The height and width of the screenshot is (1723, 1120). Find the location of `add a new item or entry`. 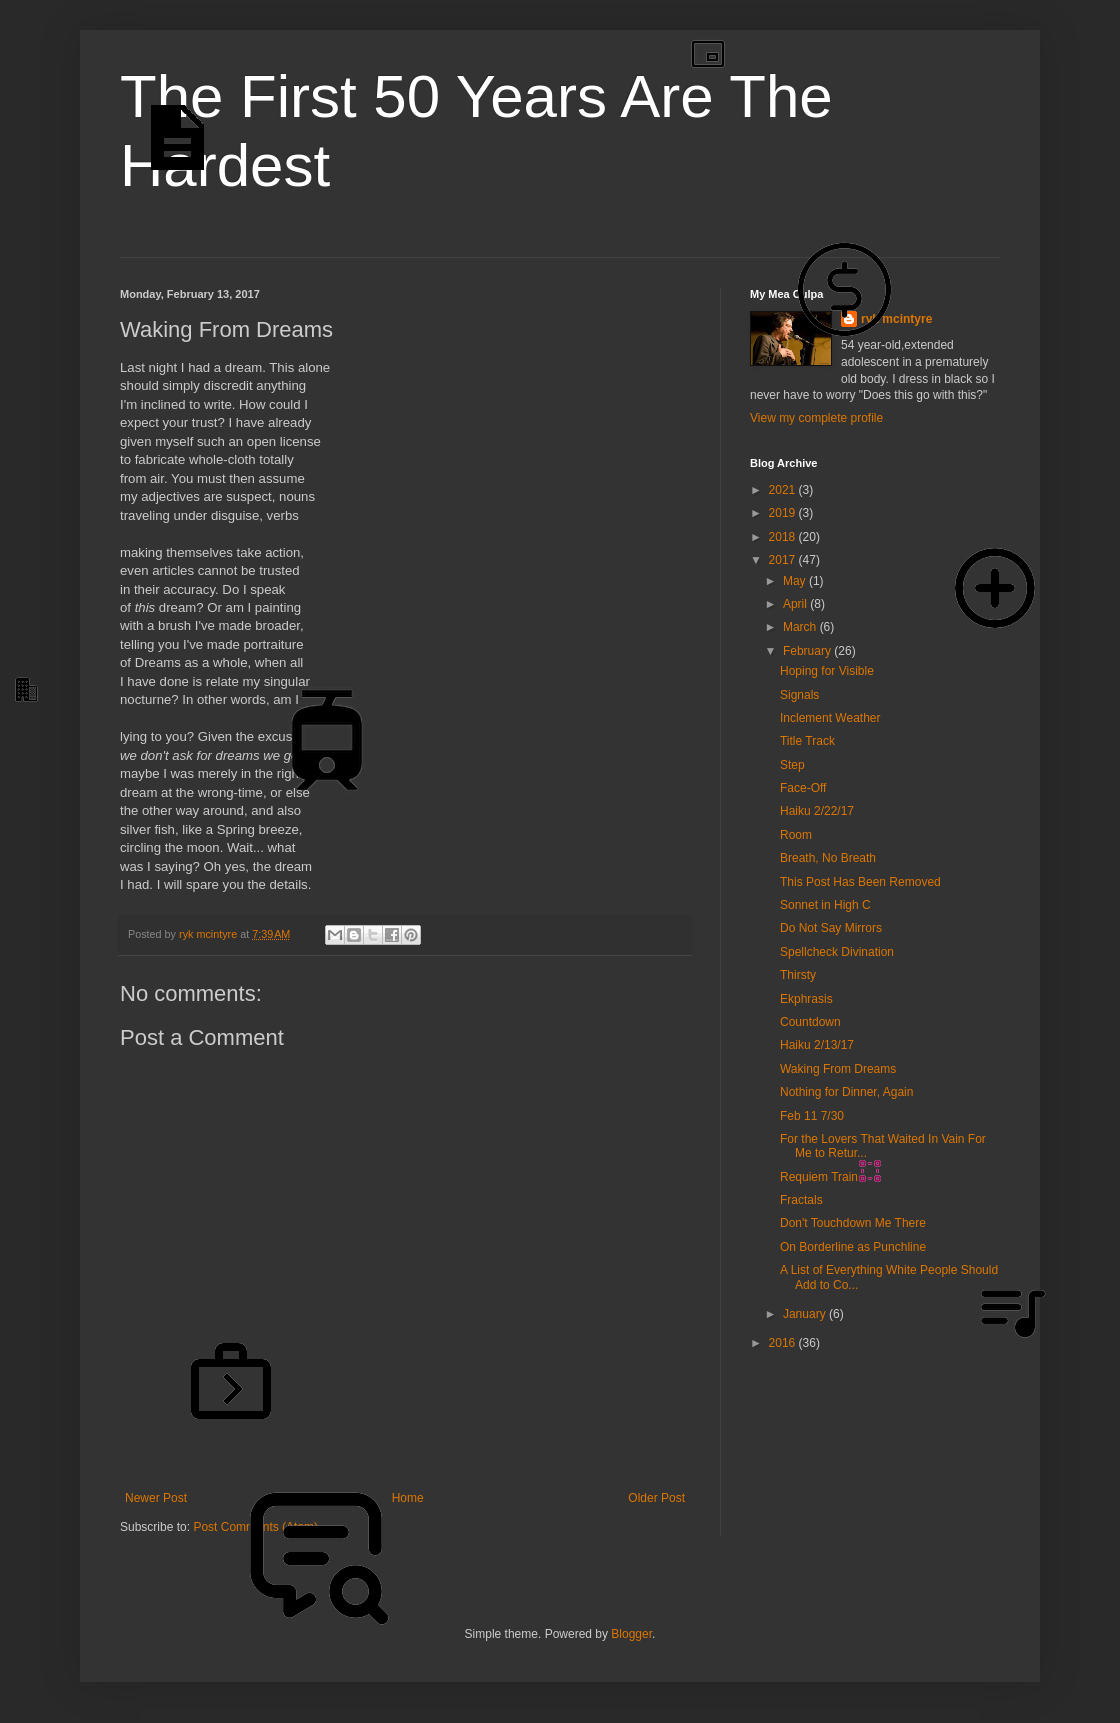

add a new item or entry is located at coordinates (995, 588).